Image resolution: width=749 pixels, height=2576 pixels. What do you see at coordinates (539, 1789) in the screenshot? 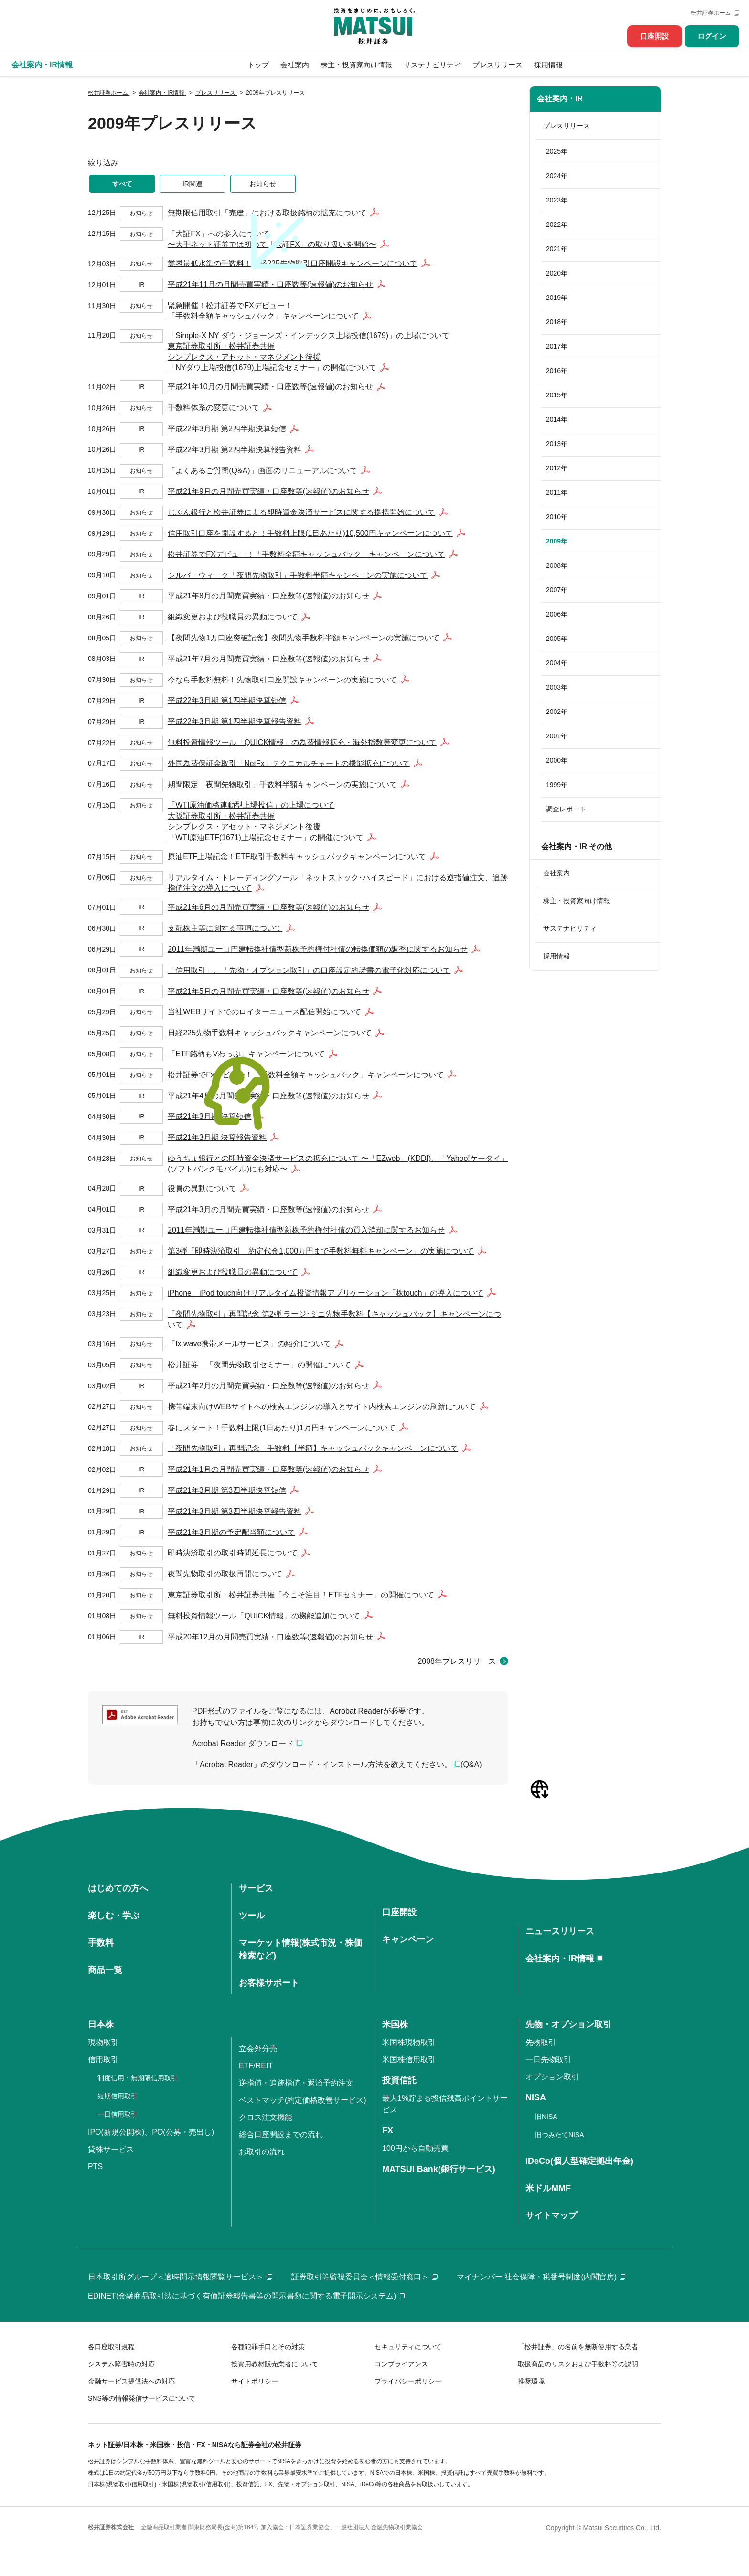
I see `download content from the web` at bounding box center [539, 1789].